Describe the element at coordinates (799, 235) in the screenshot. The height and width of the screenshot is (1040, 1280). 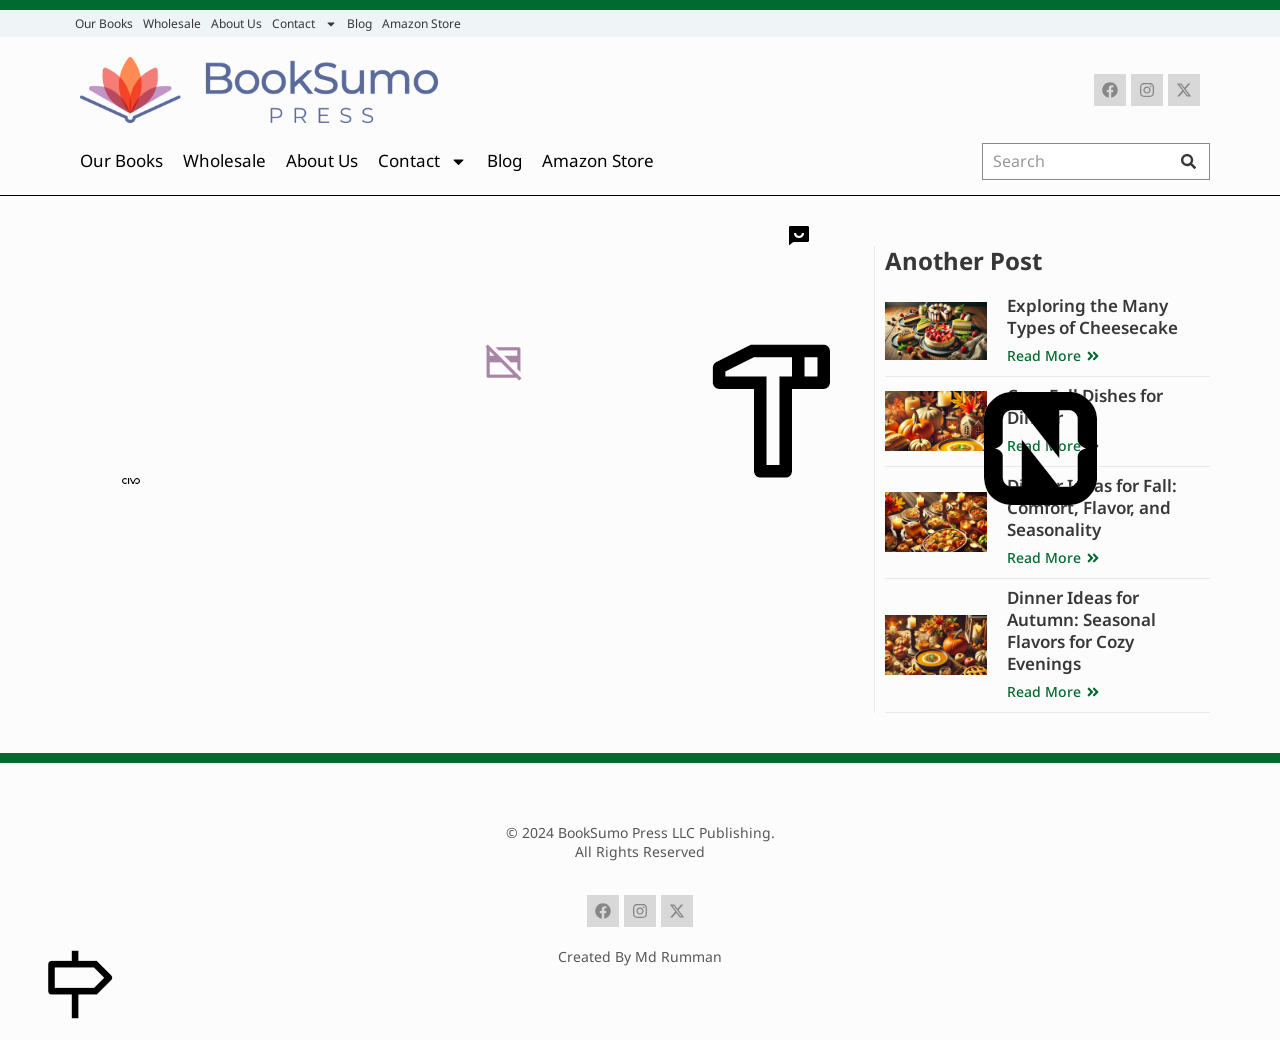
I see `open a friendly chat or messaging app` at that location.